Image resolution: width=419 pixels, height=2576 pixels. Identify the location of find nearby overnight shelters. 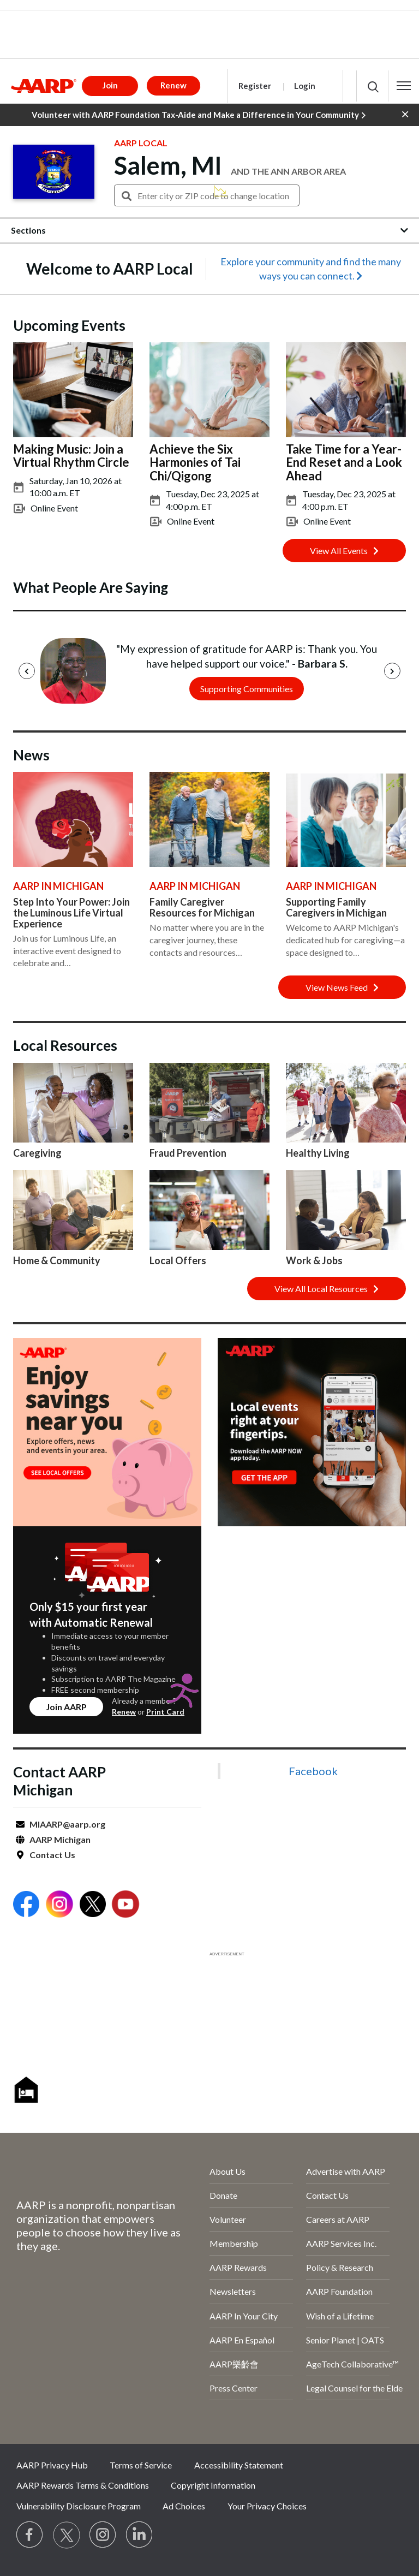
(26, 2090).